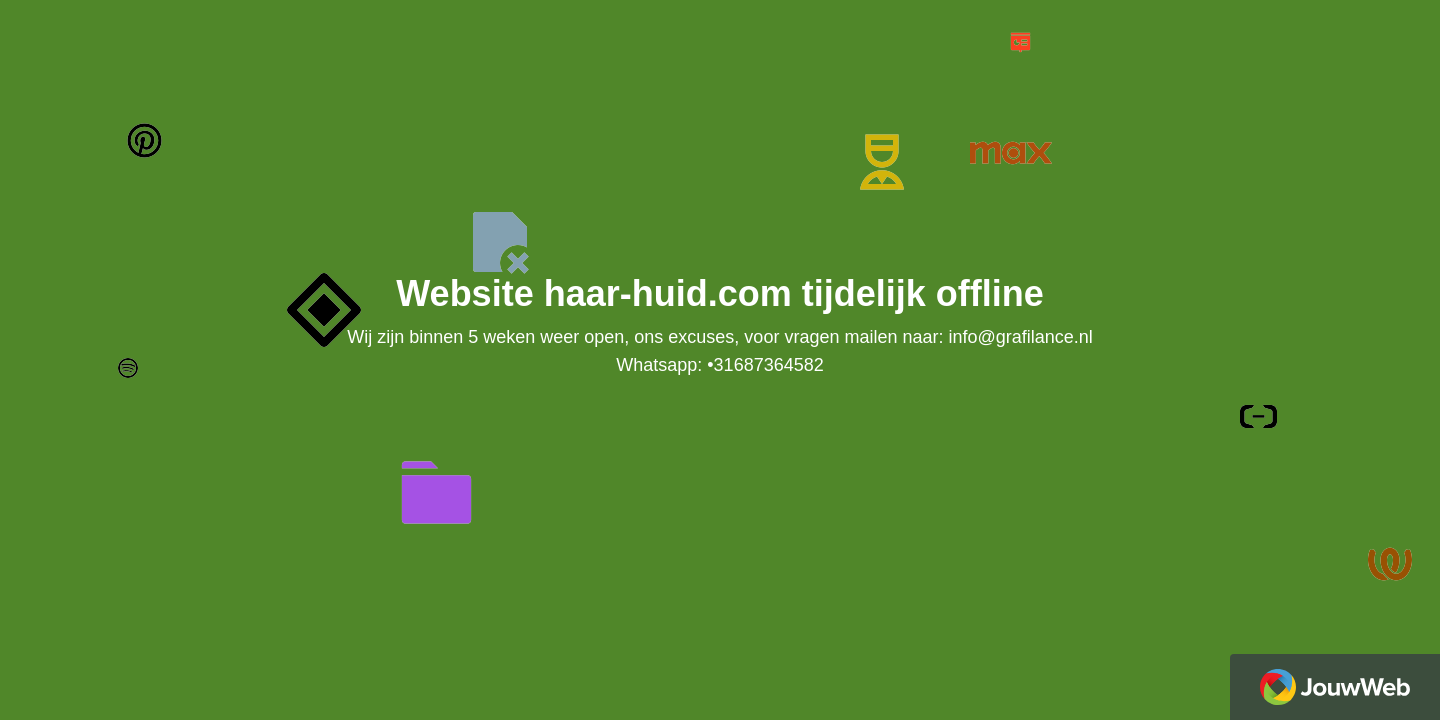 Image resolution: width=1440 pixels, height=720 pixels. Describe the element at coordinates (324, 310) in the screenshot. I see `google nearby sharing feature` at that location.